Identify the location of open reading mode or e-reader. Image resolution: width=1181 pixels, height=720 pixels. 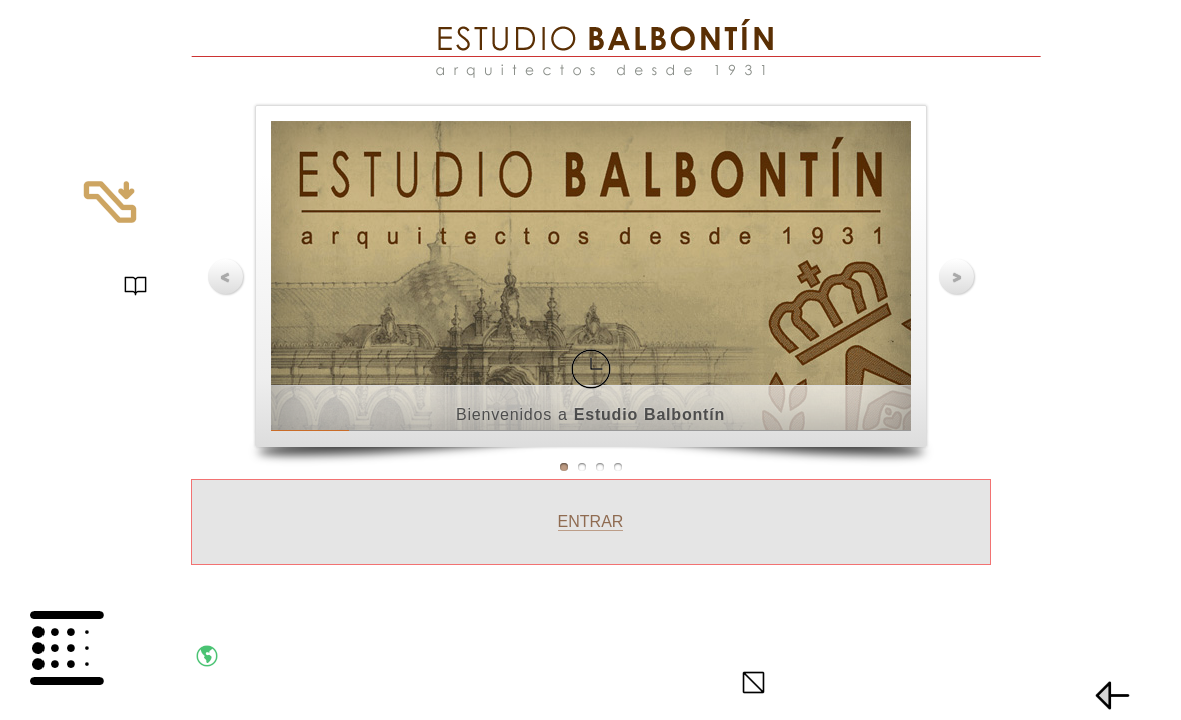
(135, 284).